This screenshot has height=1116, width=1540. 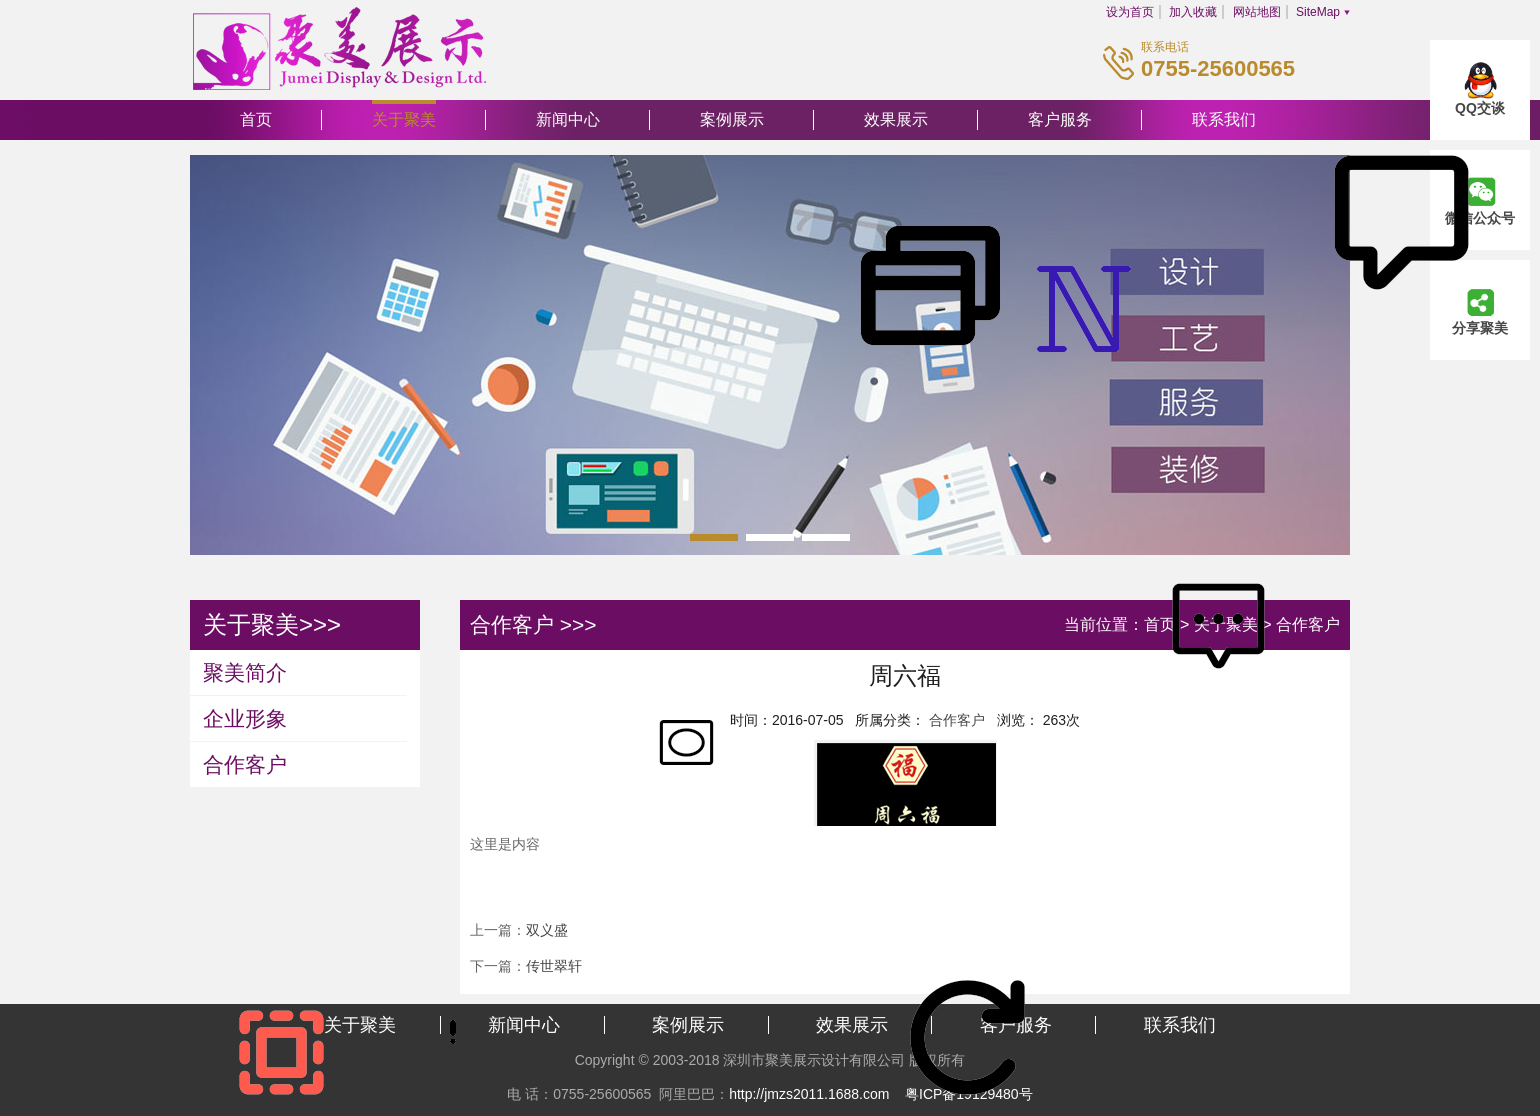 I want to click on select all items, so click(x=281, y=1052).